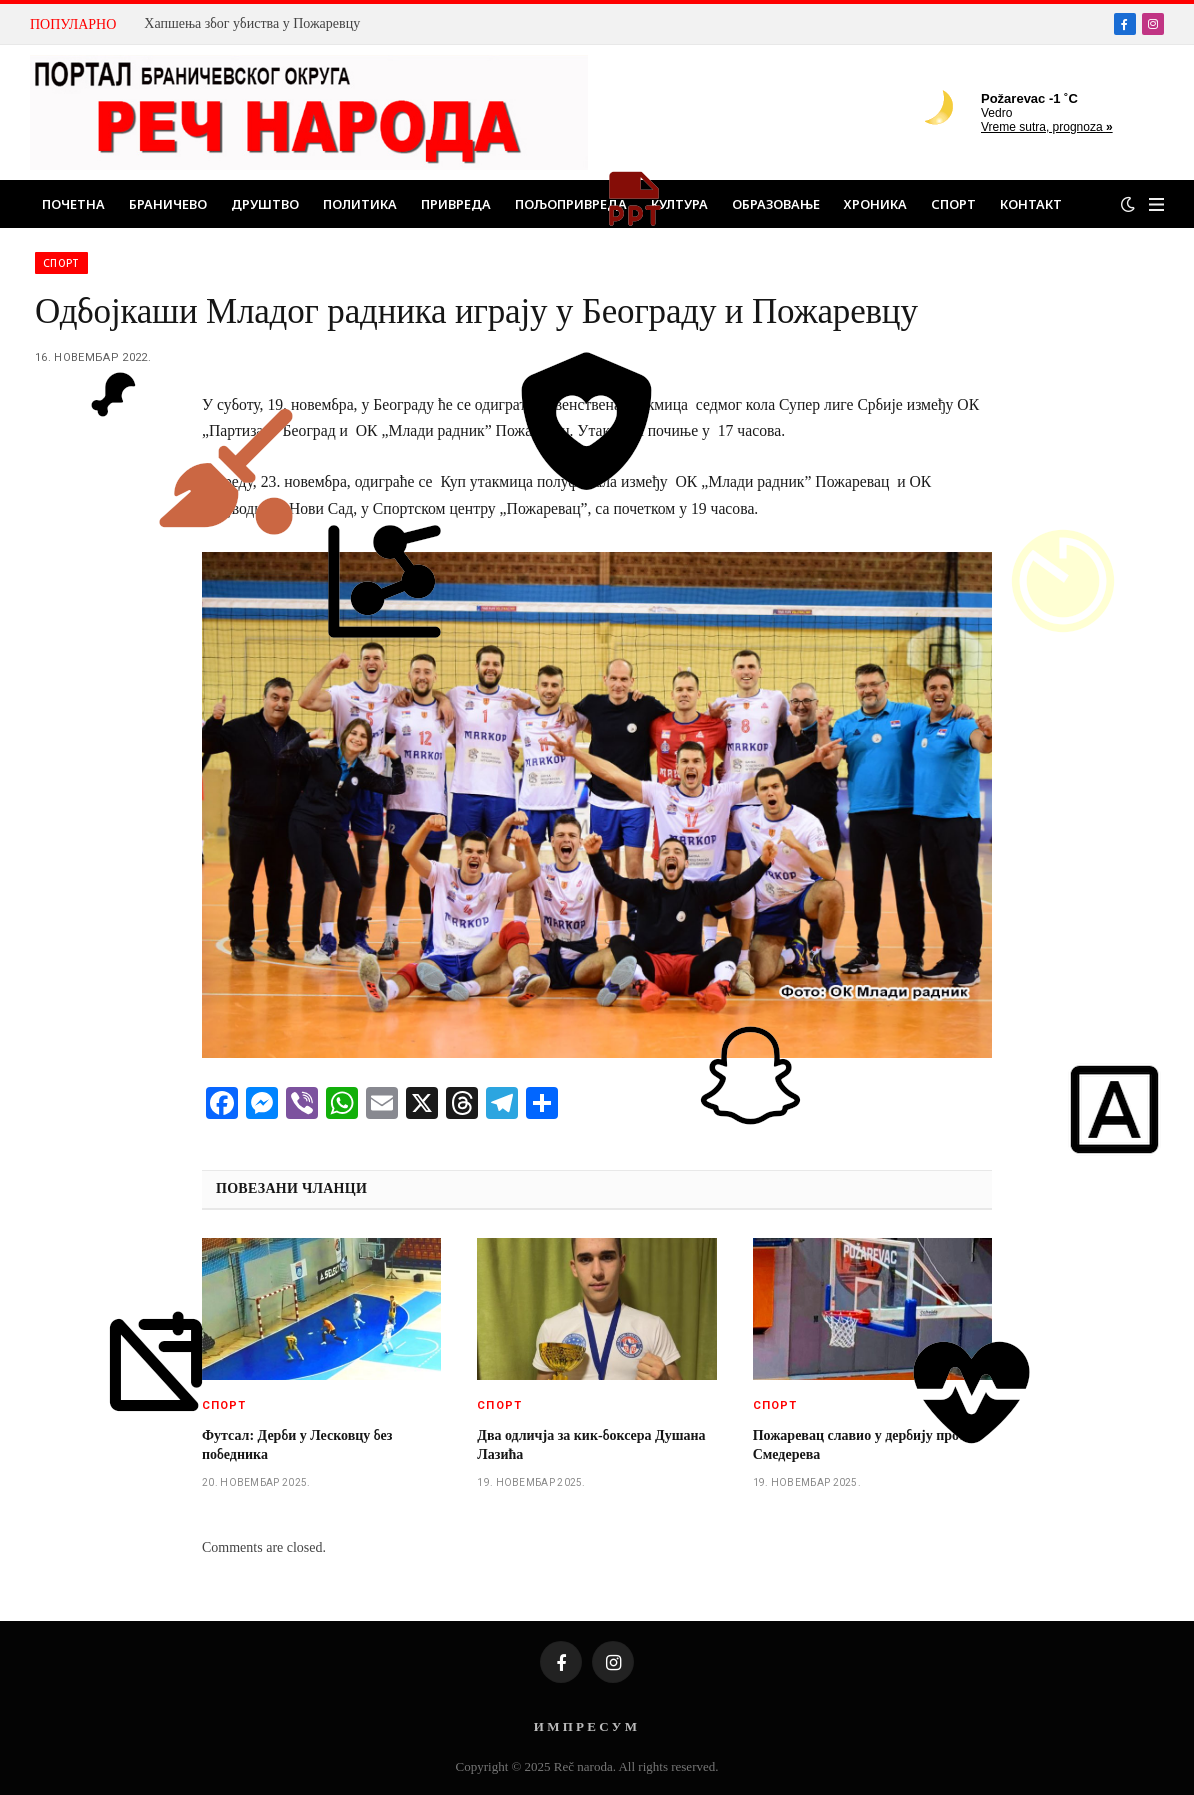  I want to click on indicates calendar or scheduling is disabled, so click(156, 1365).